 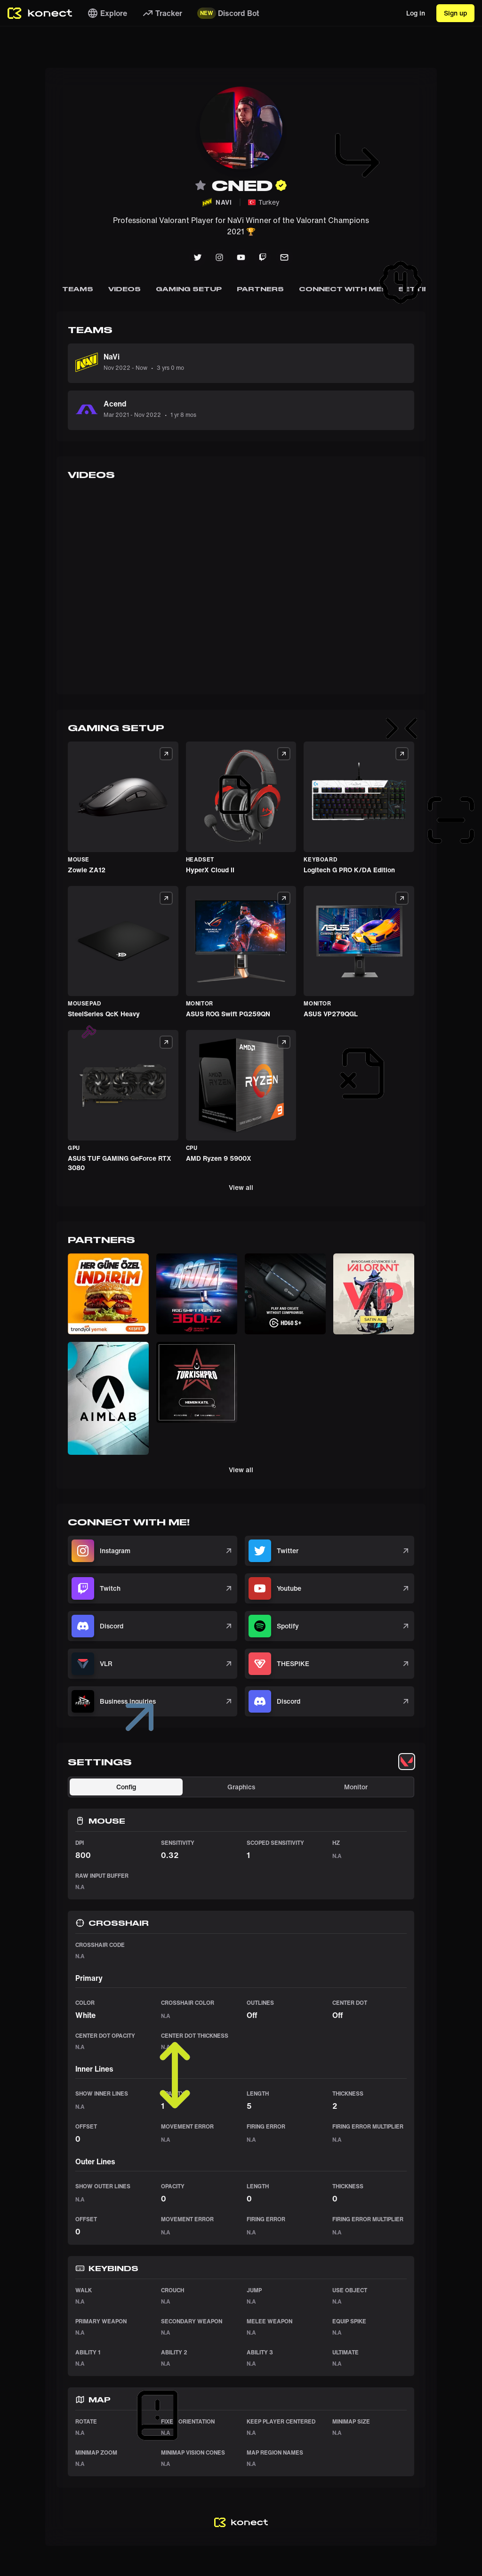 I want to click on open link in new tab or window, so click(x=139, y=1717).